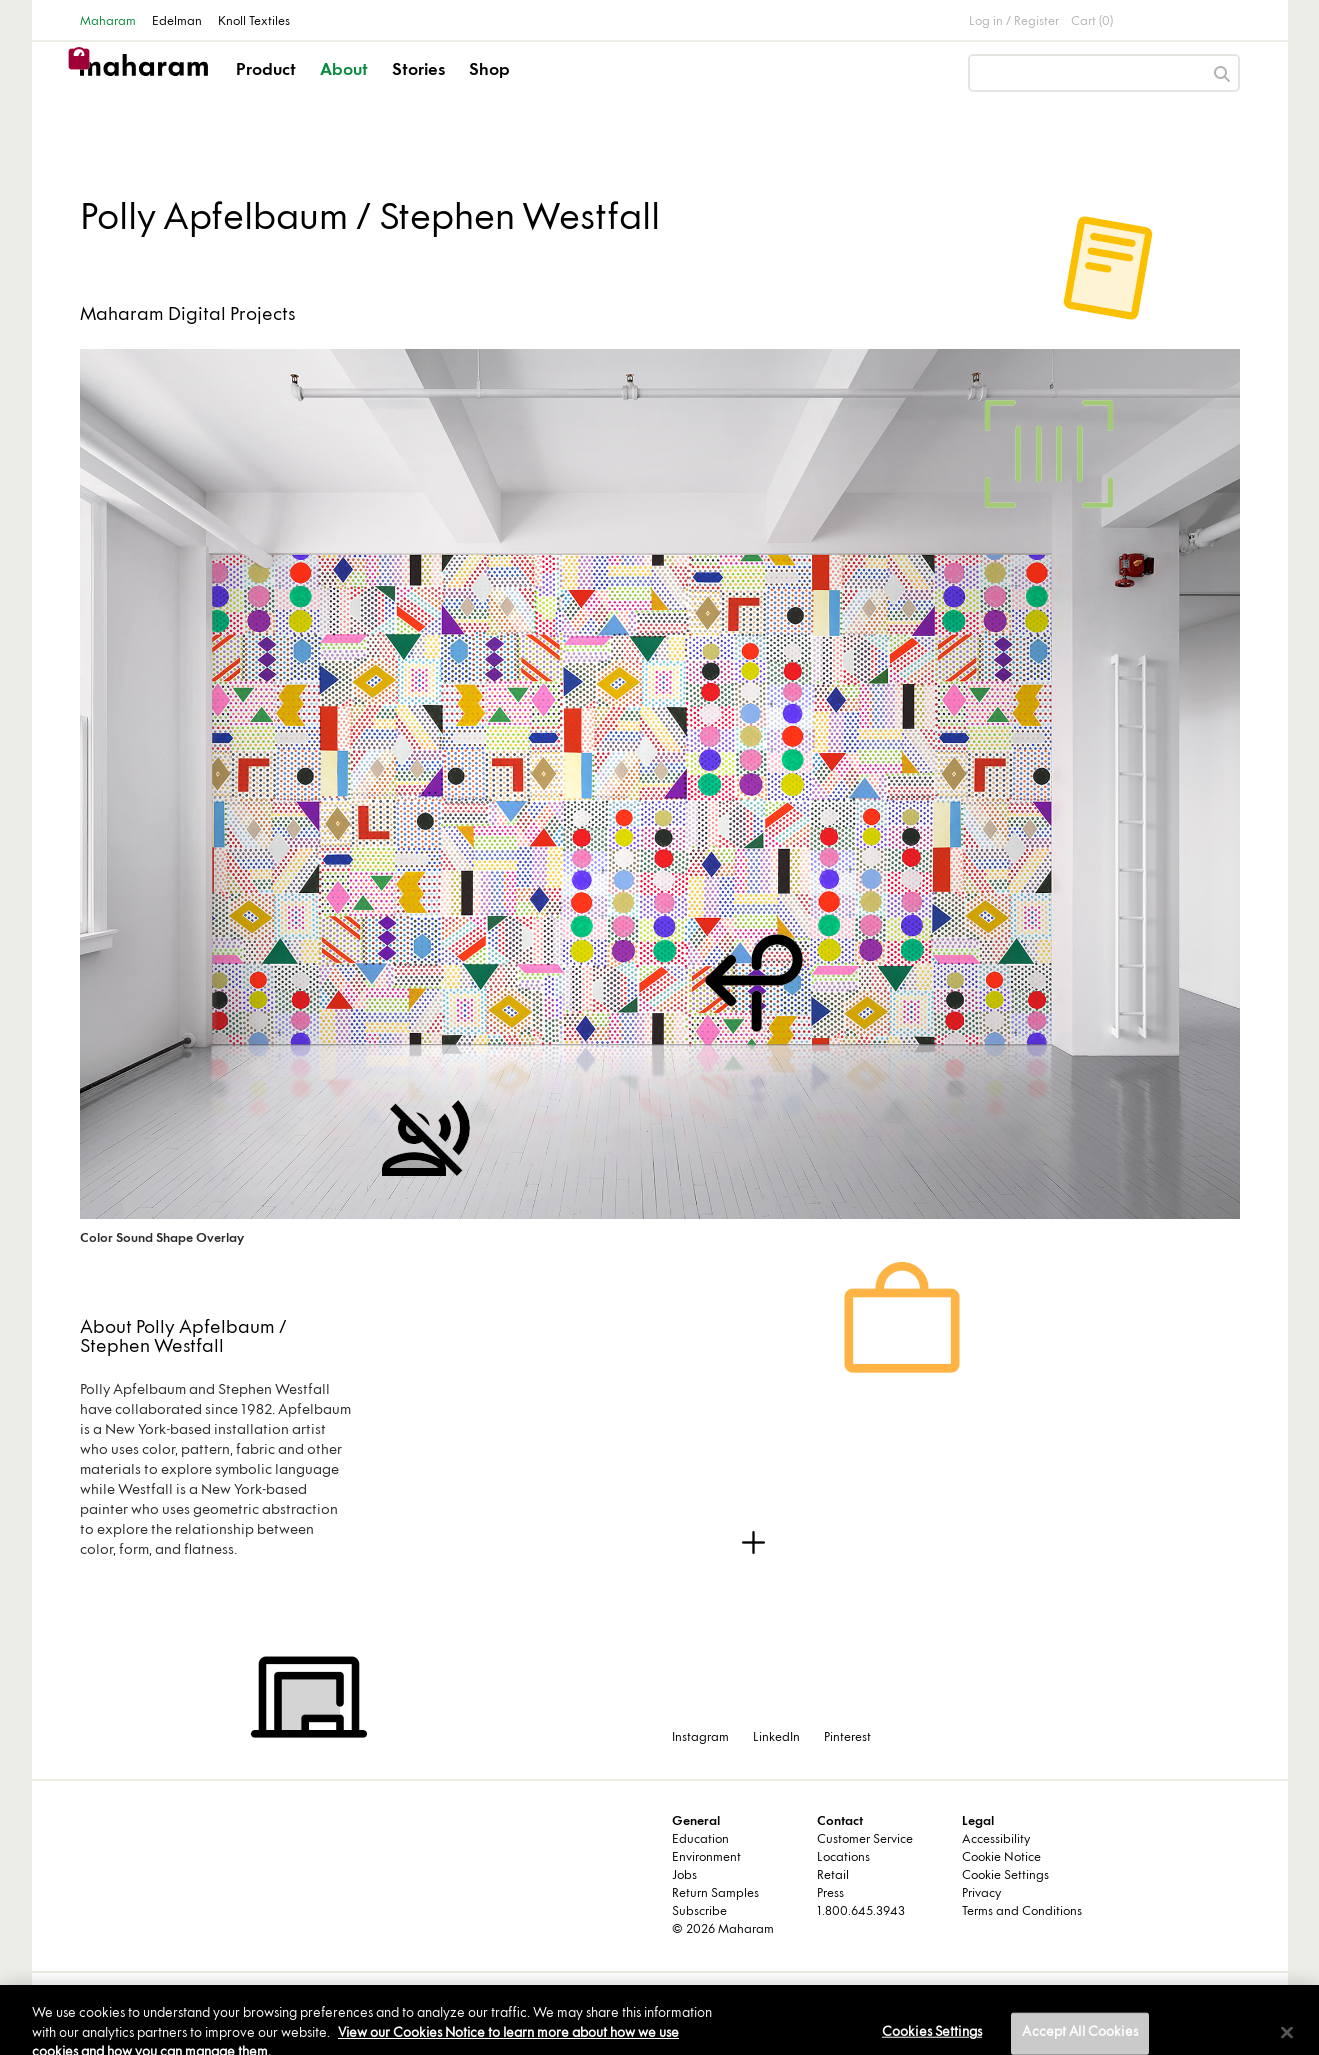 The width and height of the screenshot is (1319, 2055). I want to click on add a new item, so click(753, 1542).